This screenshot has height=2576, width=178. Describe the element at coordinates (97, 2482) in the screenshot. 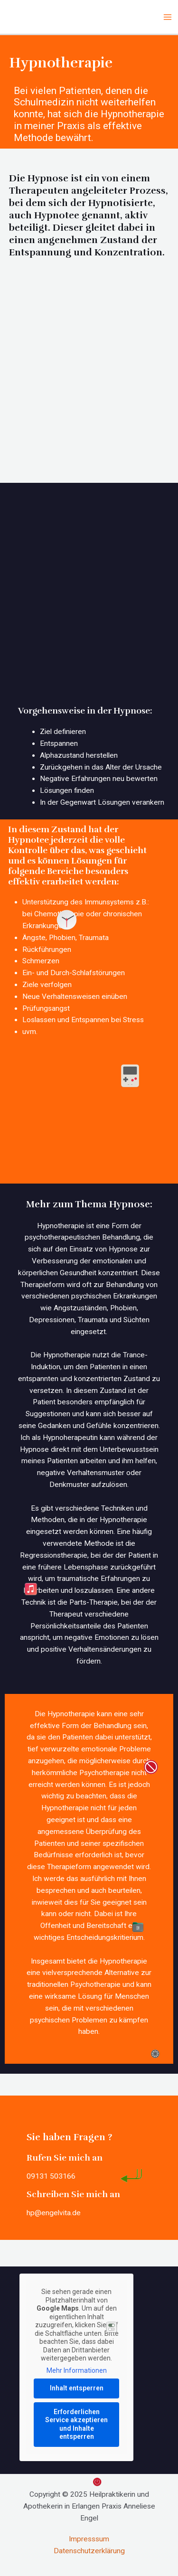

I see `shut down the system` at that location.